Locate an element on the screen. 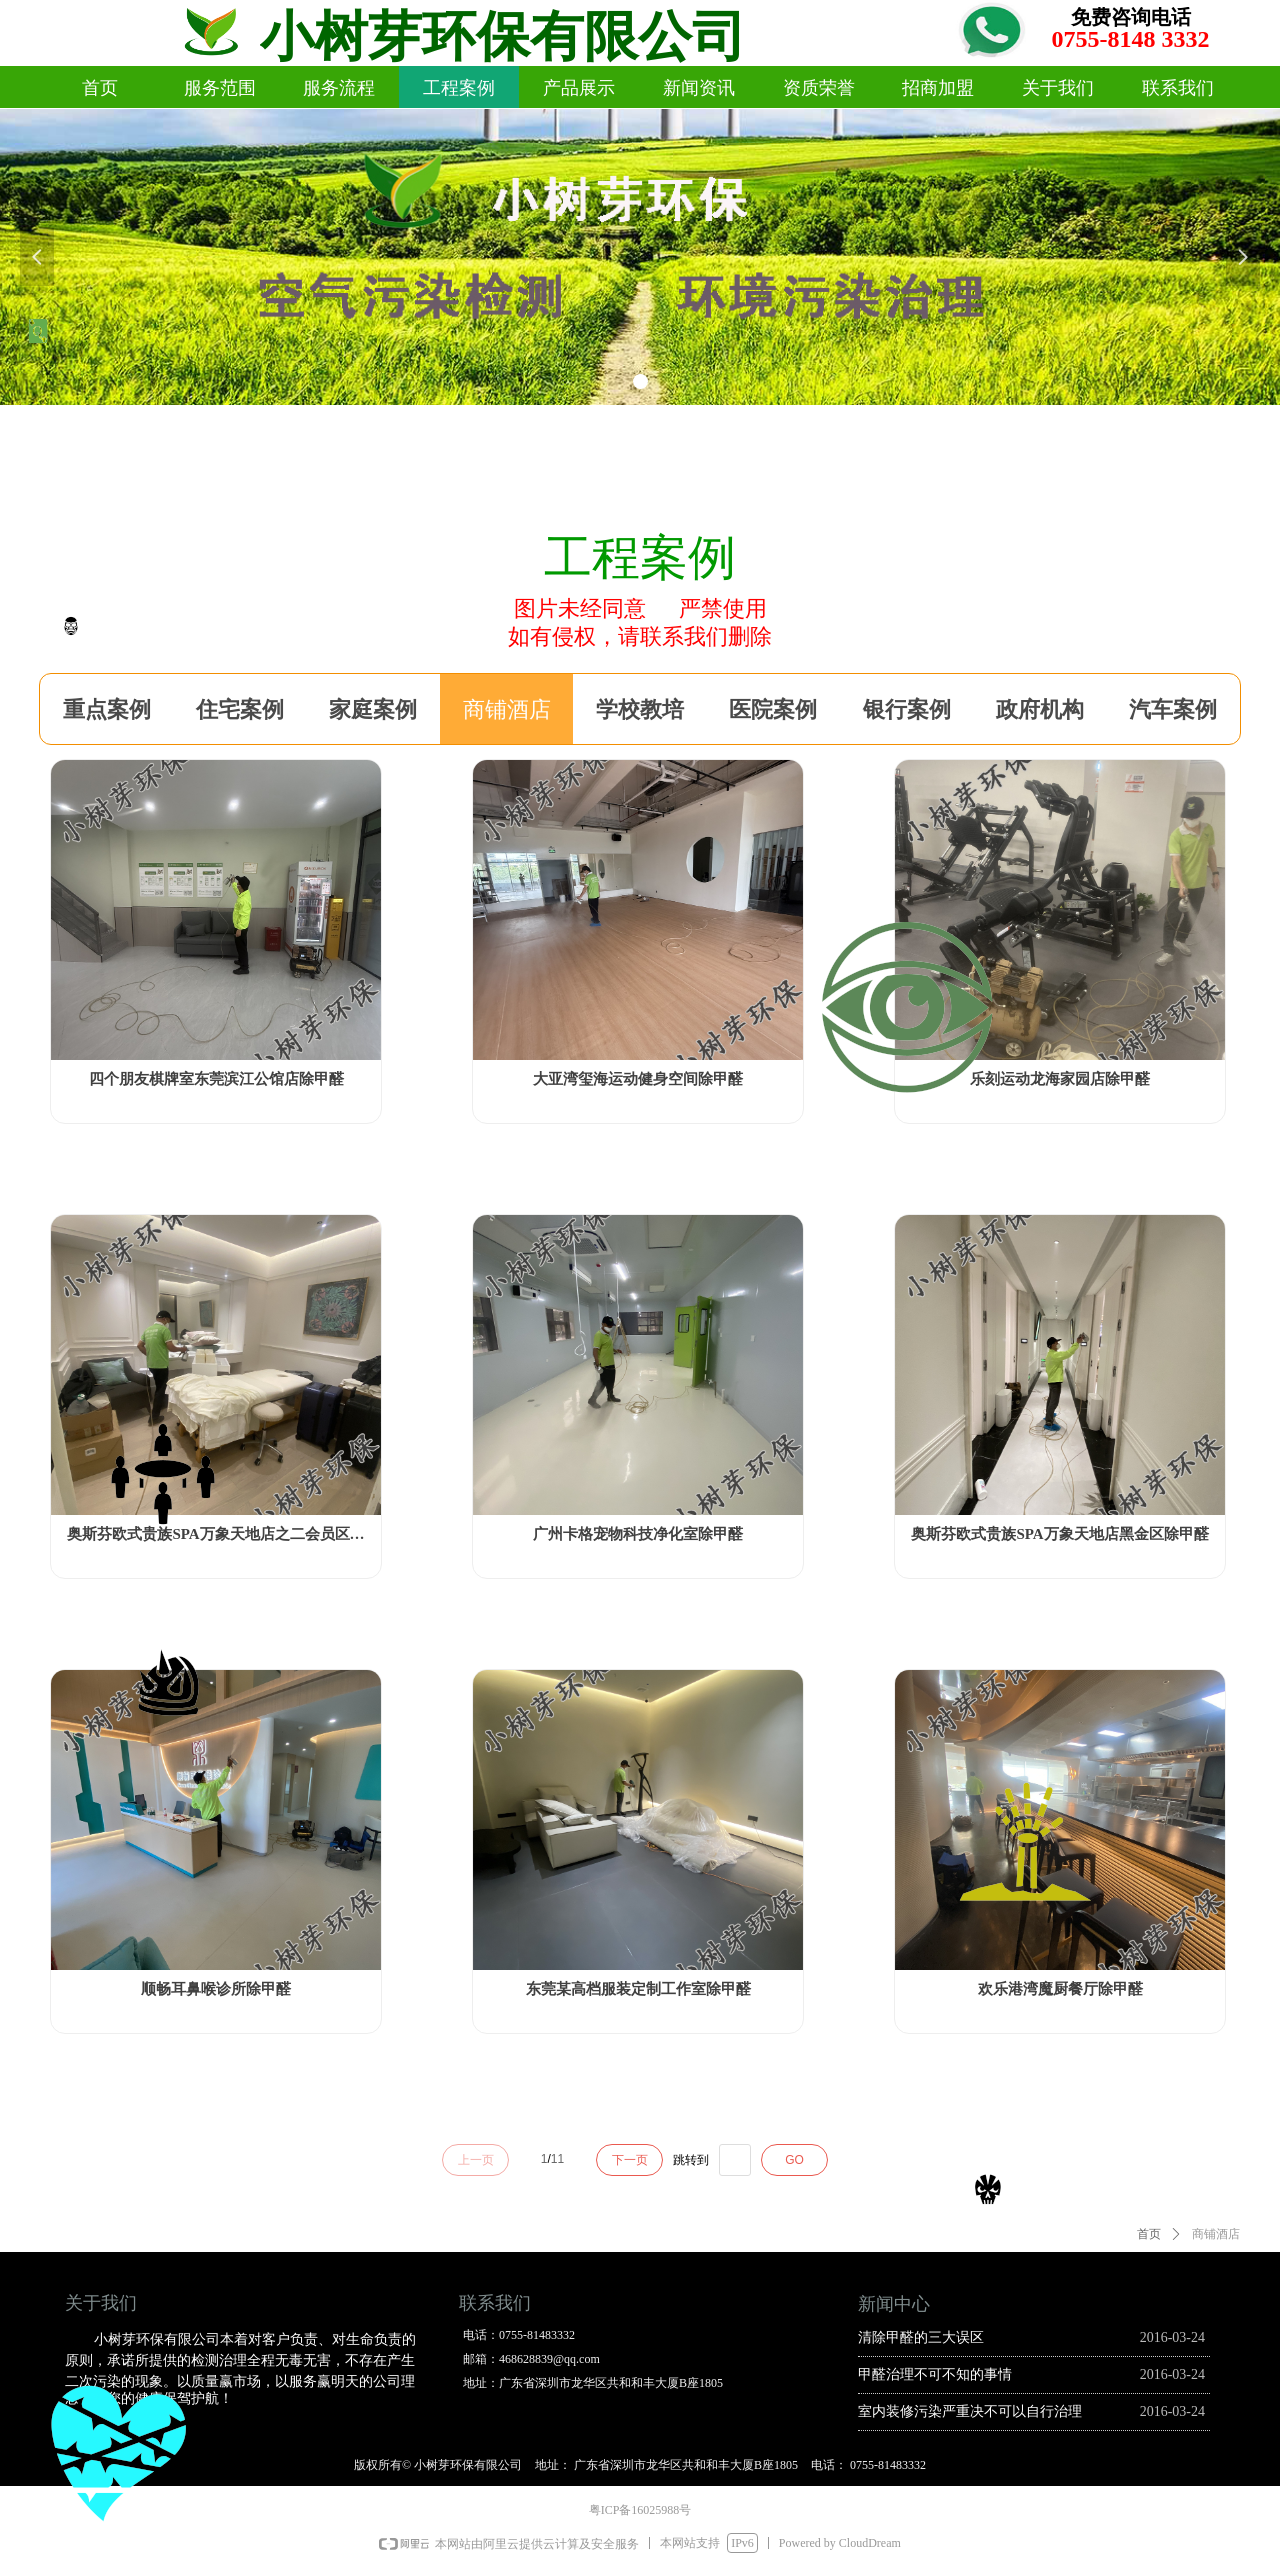 The height and width of the screenshot is (2566, 1280). indicates a healing or mending heart status is located at coordinates (118, 2453).